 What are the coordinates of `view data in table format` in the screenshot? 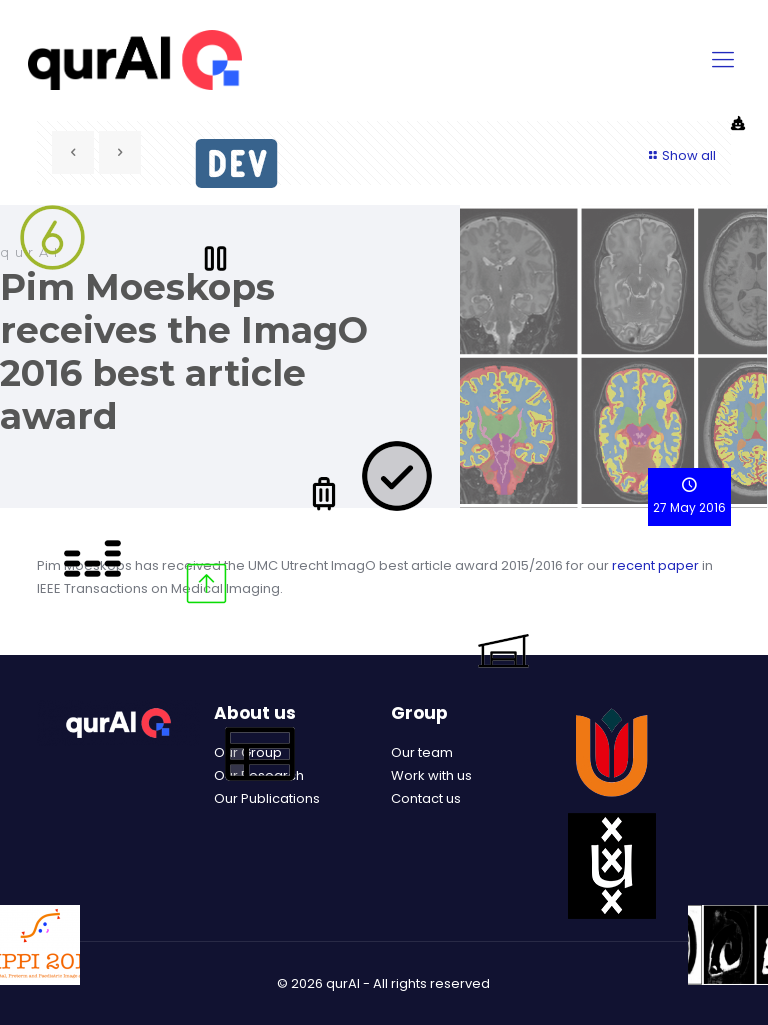 It's located at (260, 754).